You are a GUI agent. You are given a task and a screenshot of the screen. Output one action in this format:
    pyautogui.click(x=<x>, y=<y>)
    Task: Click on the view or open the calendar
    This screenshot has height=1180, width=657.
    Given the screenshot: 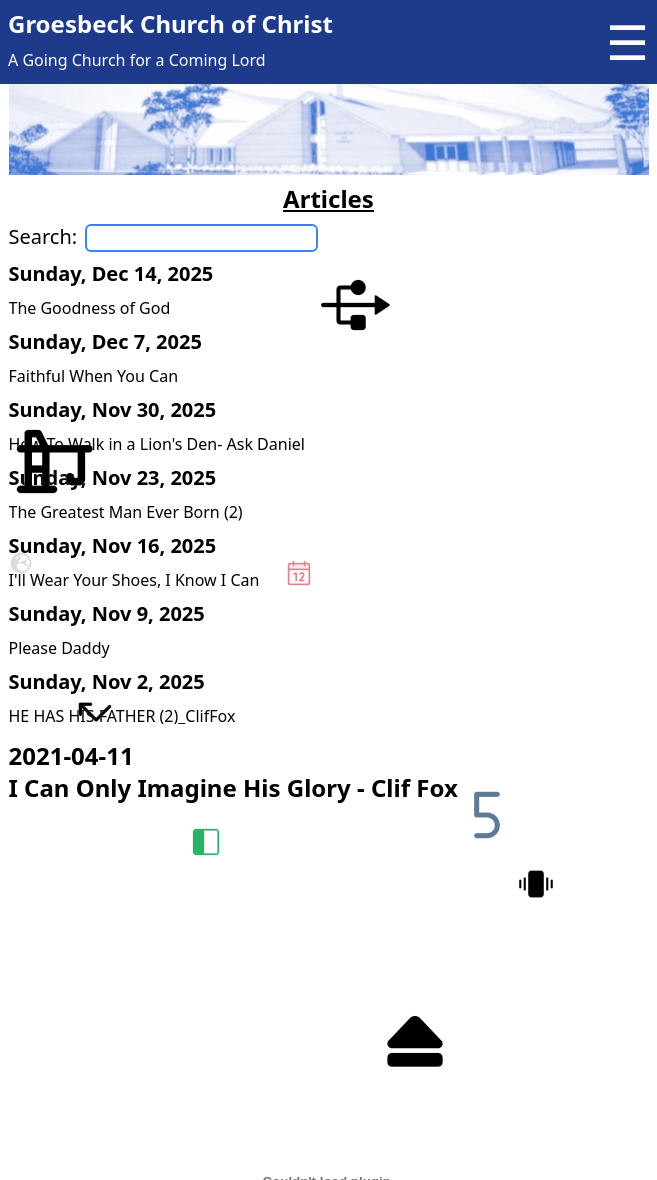 What is the action you would take?
    pyautogui.click(x=299, y=574)
    